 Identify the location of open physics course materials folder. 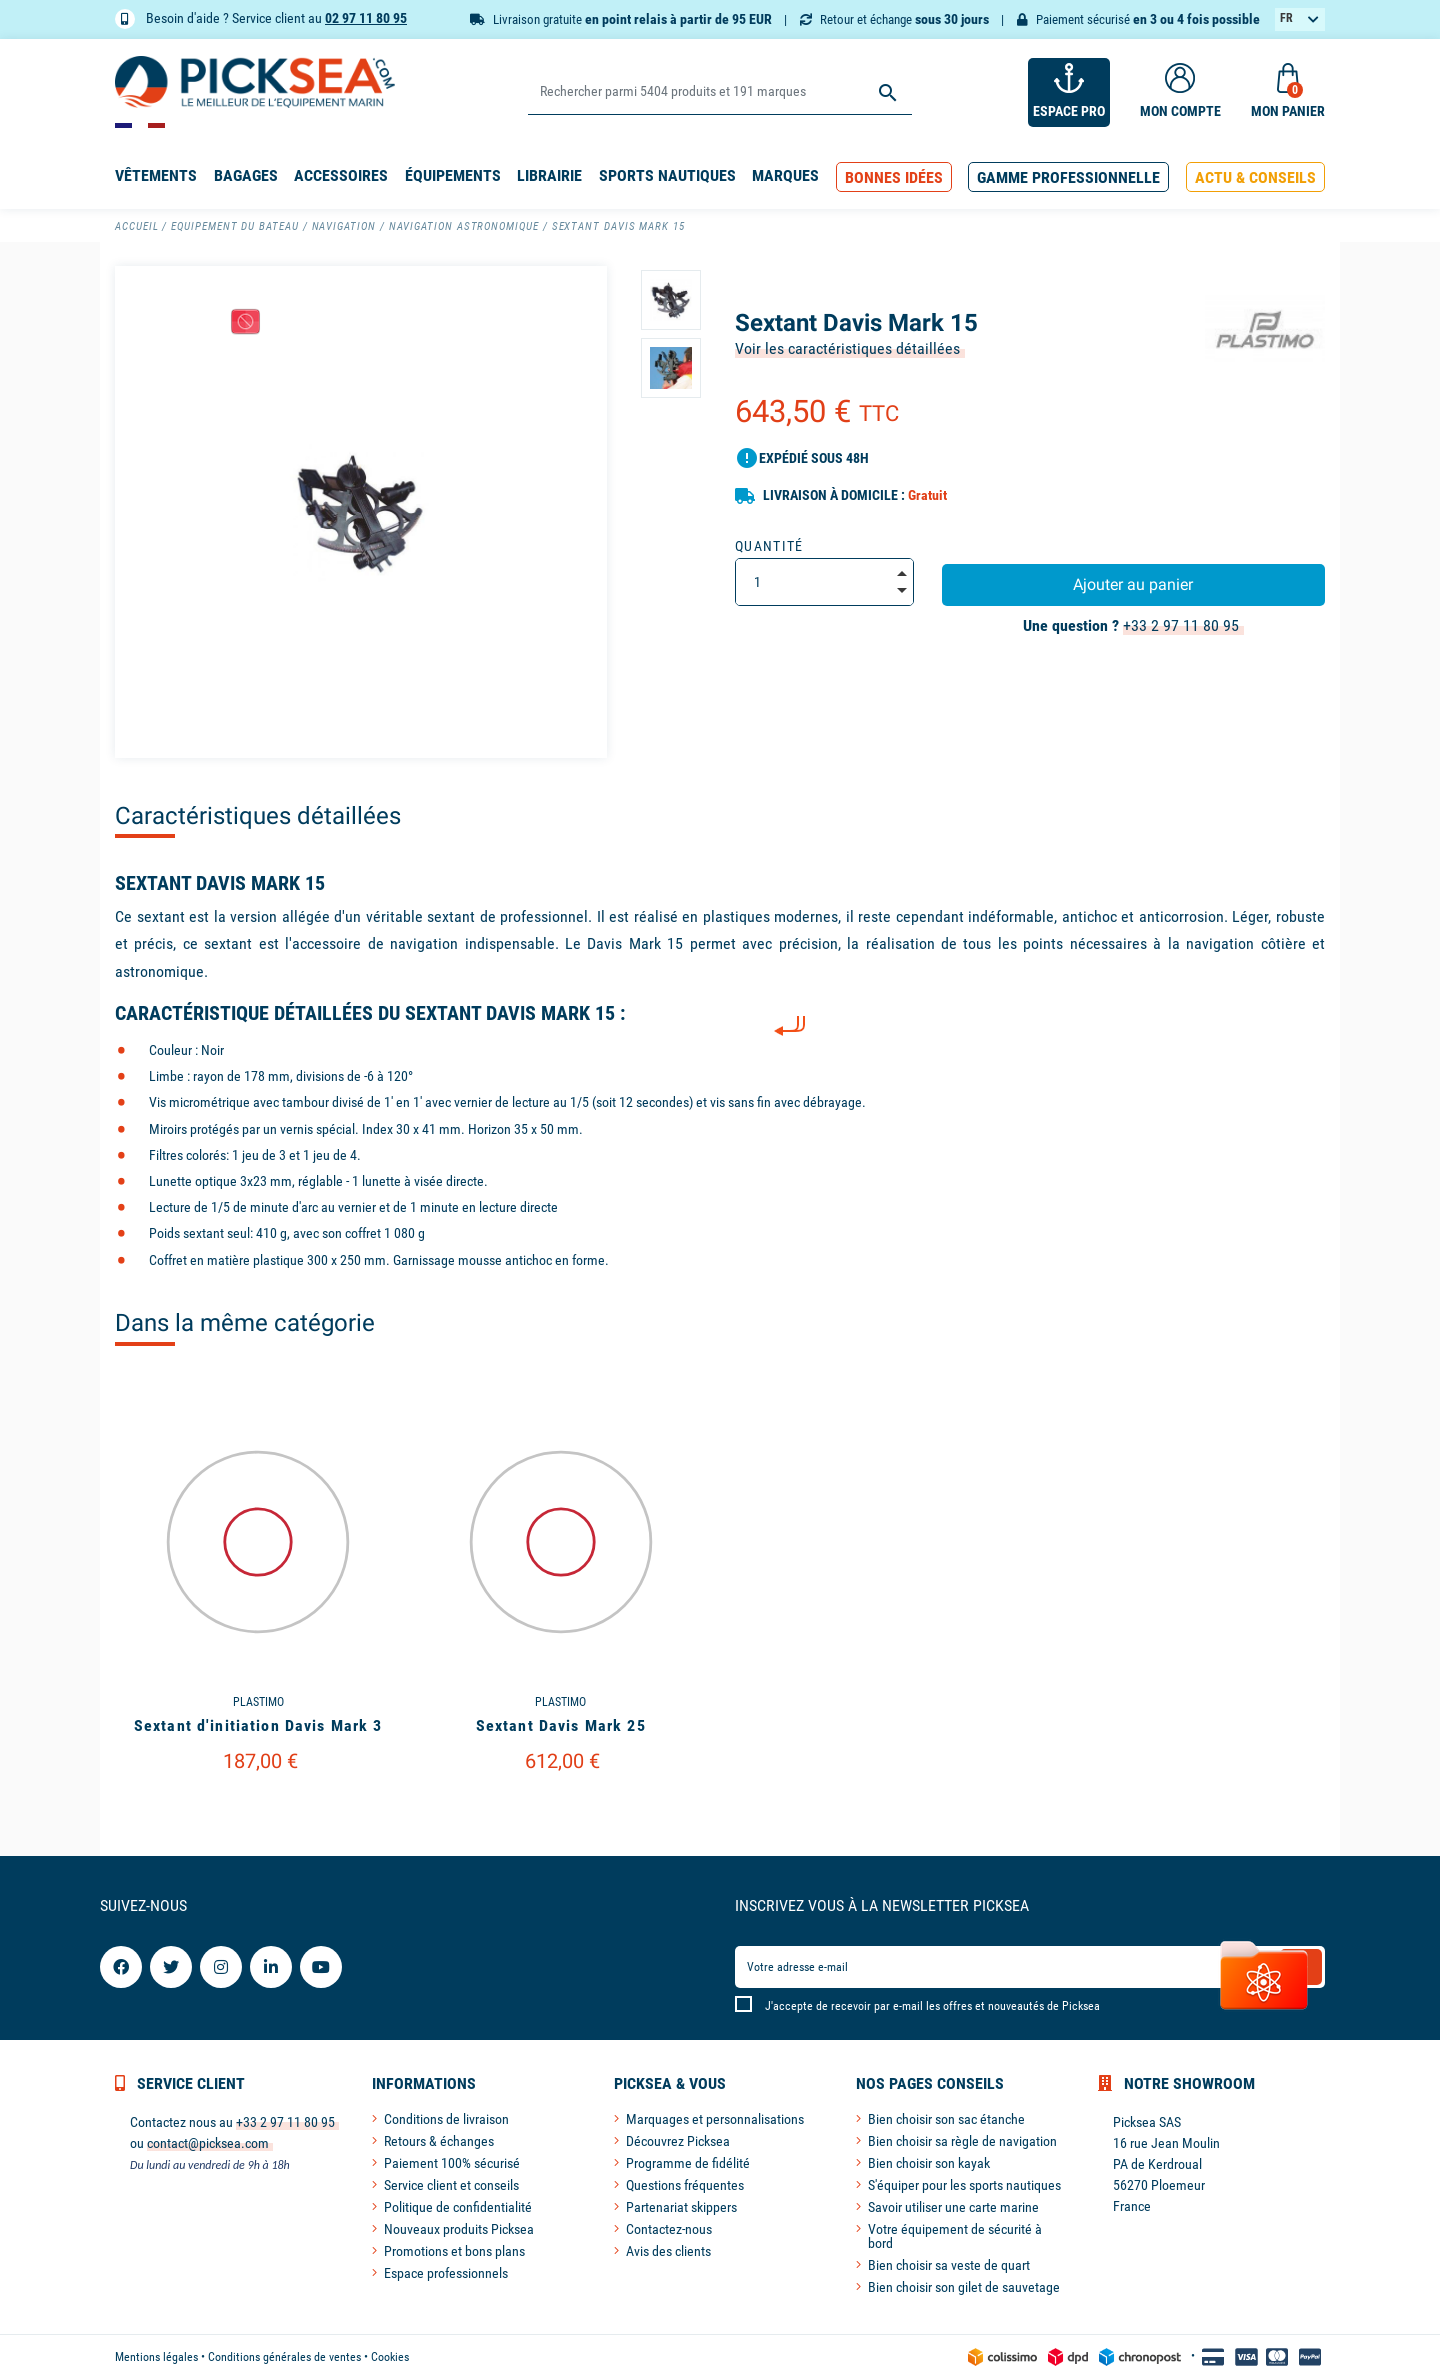
(1263, 1977).